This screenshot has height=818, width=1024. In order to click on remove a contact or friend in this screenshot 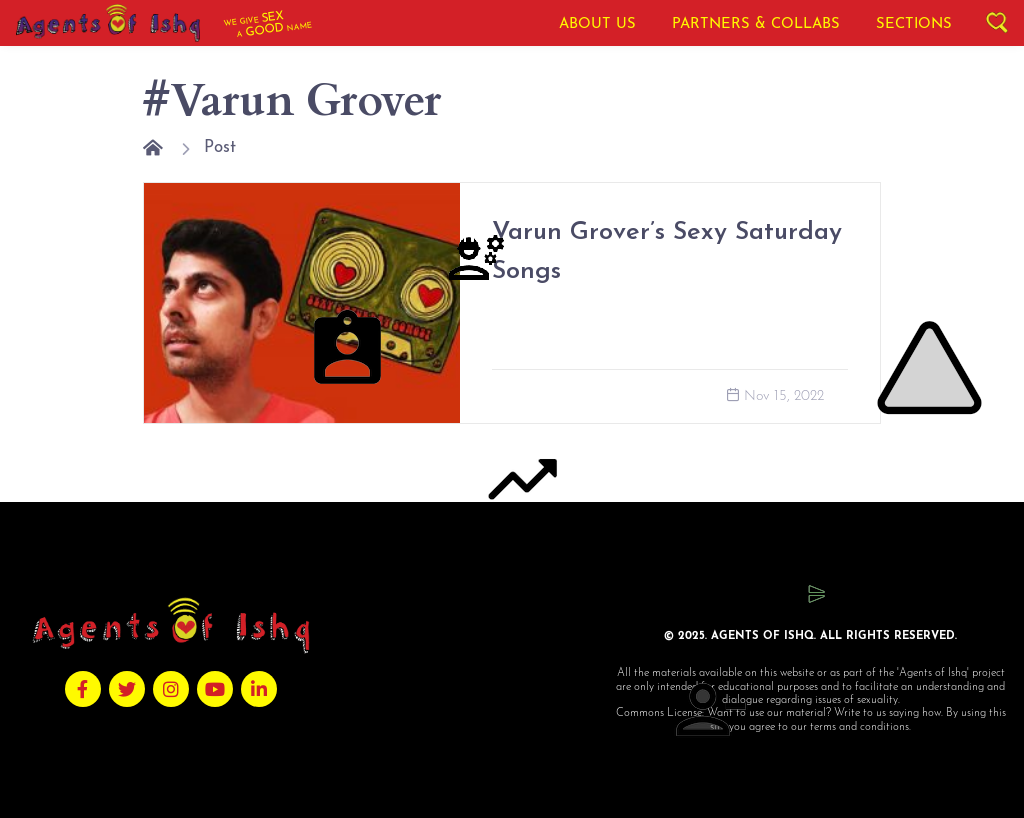, I will do `click(709, 709)`.